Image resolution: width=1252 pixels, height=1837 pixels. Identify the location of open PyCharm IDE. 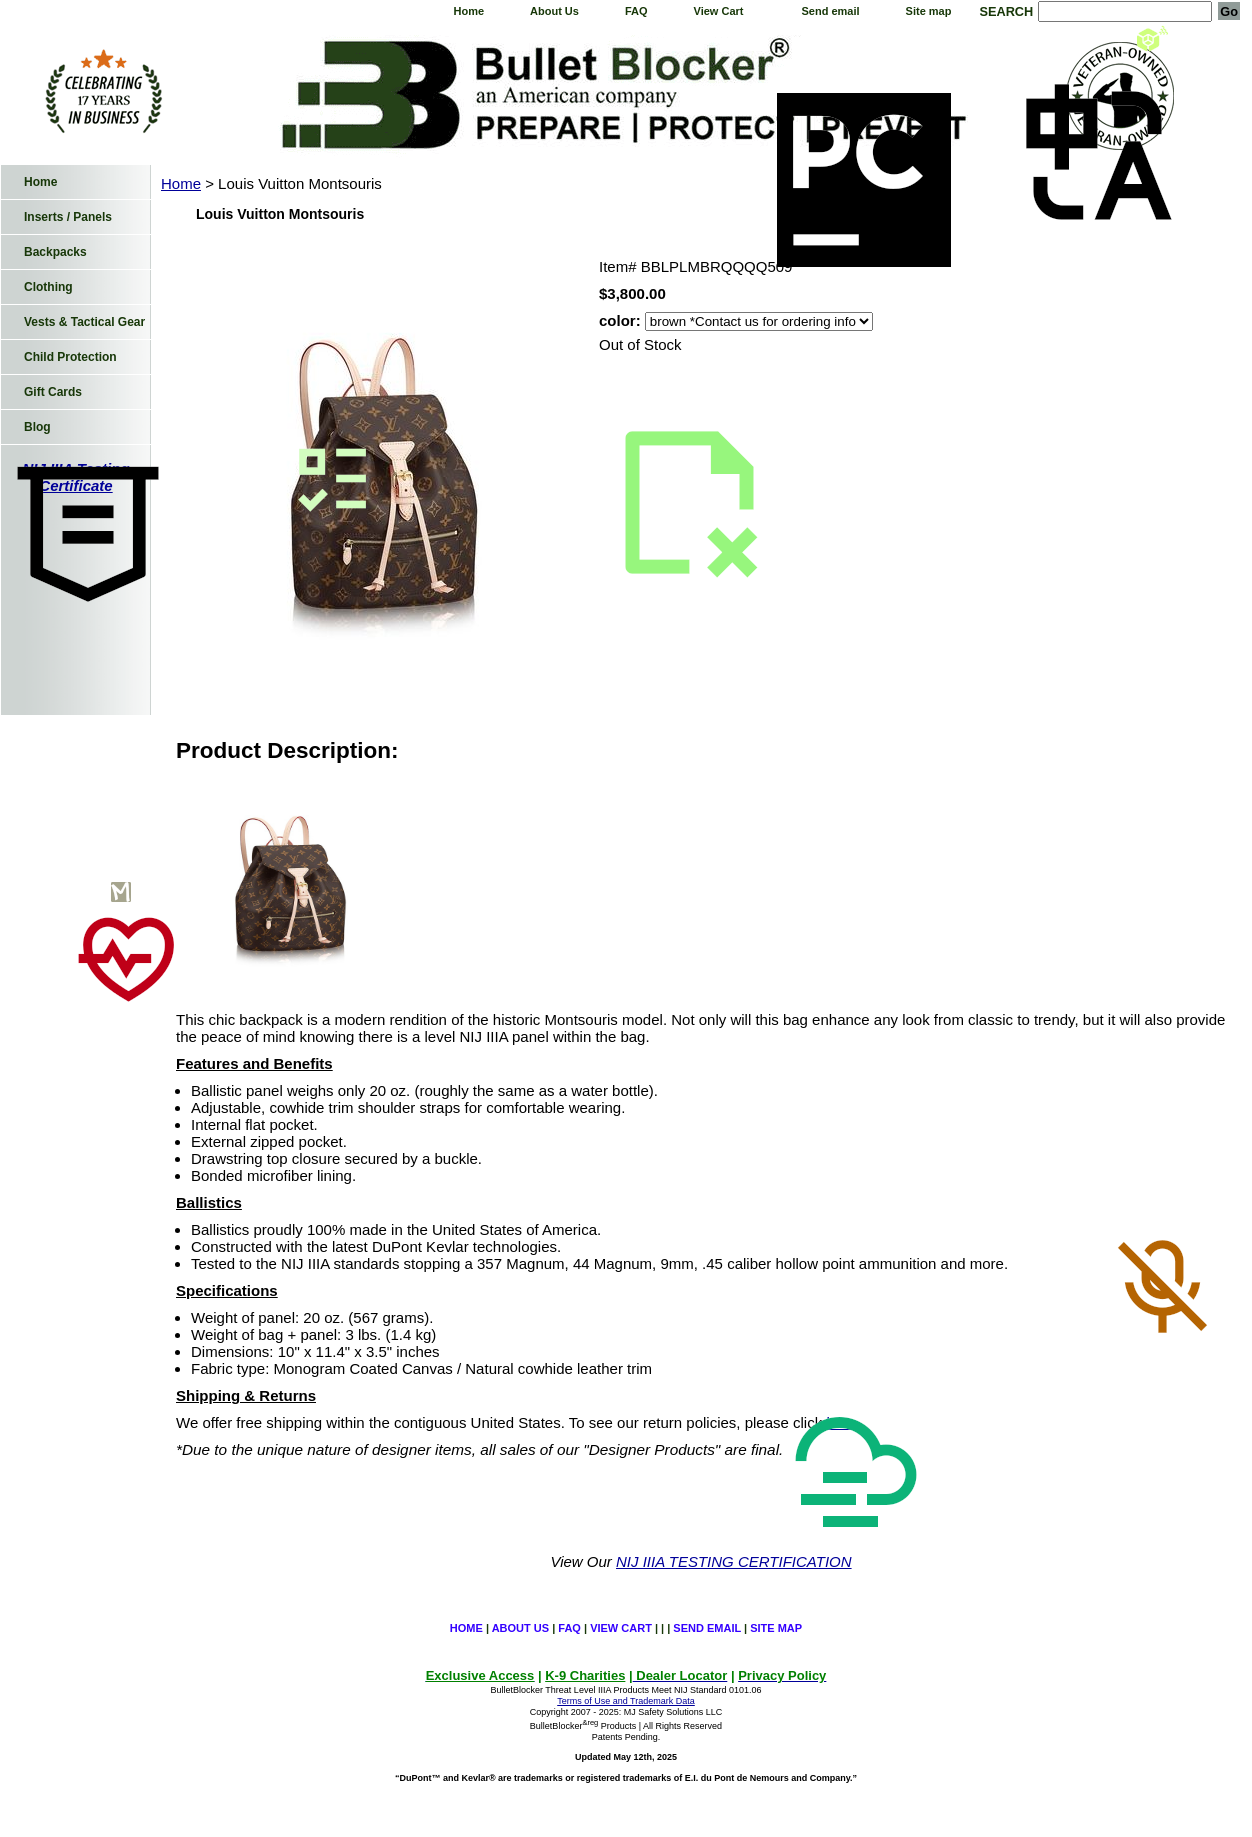
(864, 180).